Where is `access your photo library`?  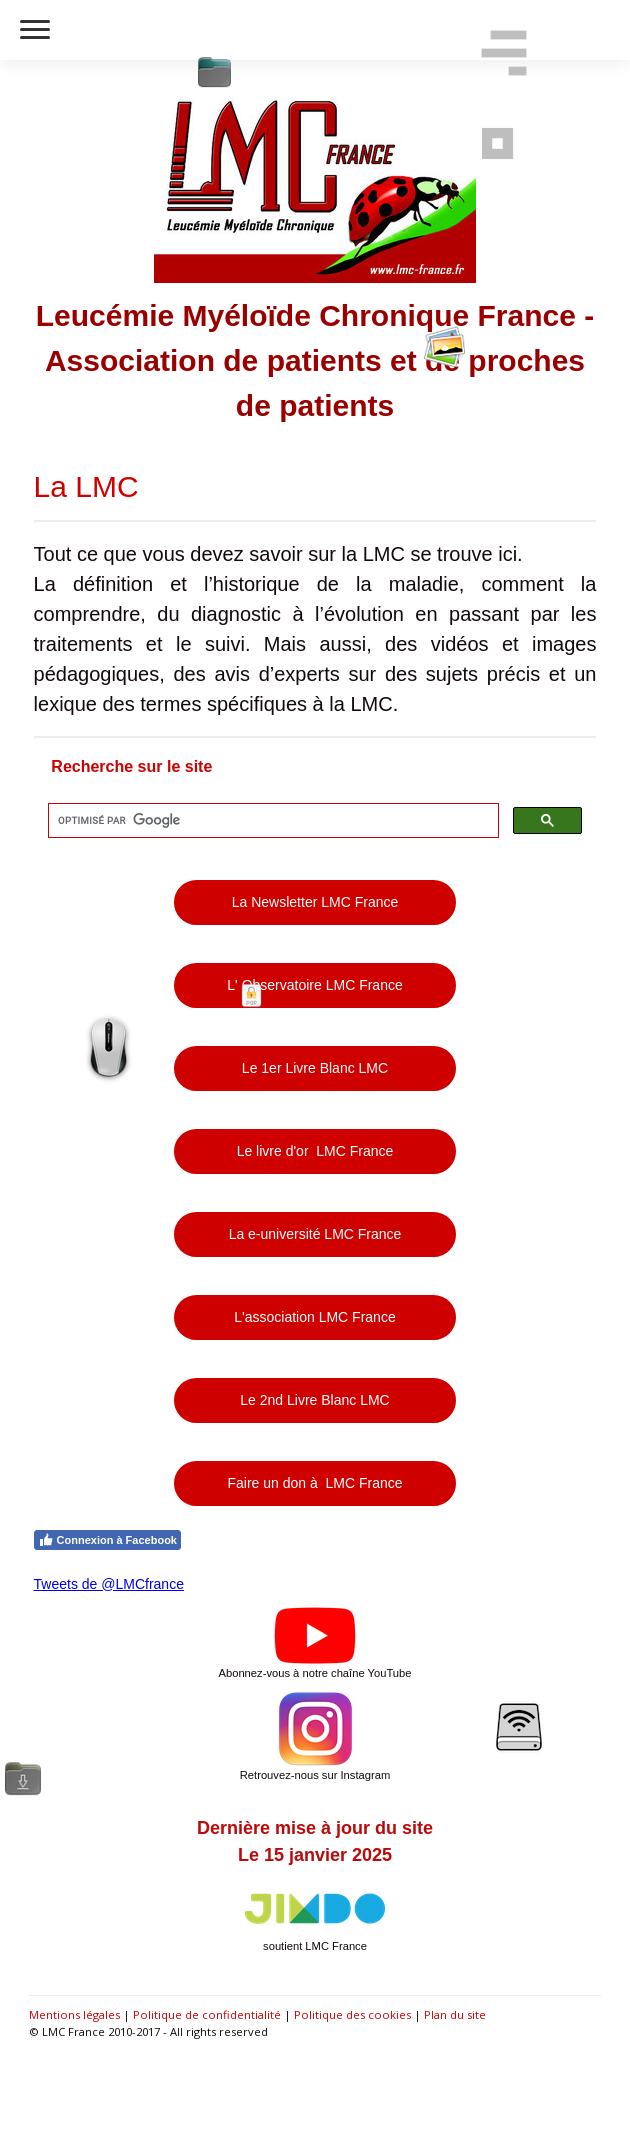
access your photo library is located at coordinates (444, 346).